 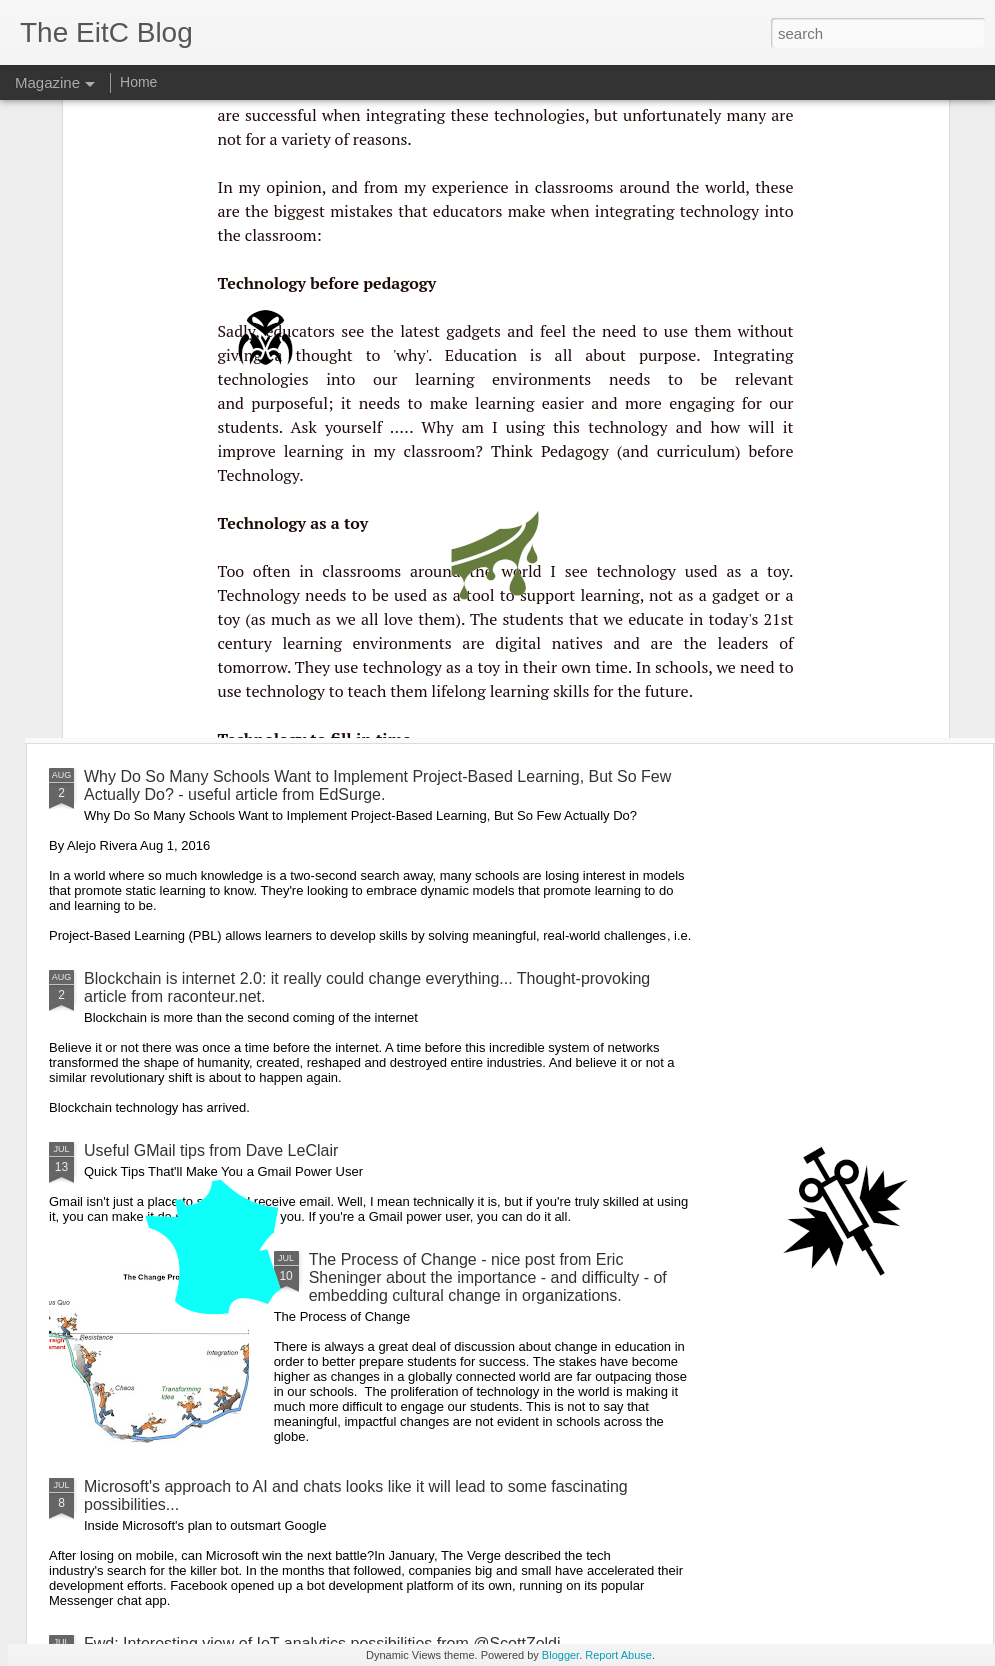 I want to click on use a healing item or potion, so click(x=843, y=1210).